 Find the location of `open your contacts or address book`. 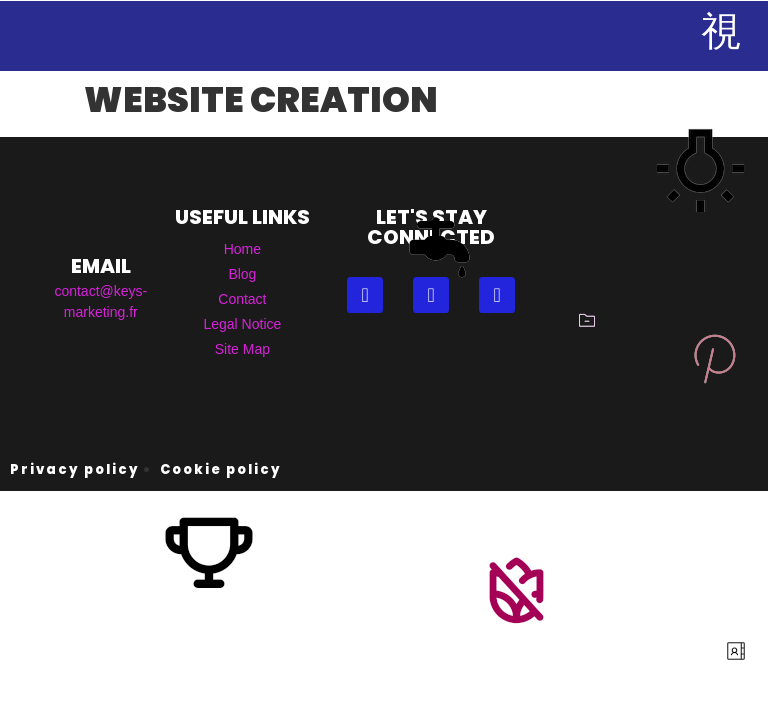

open your contacts or address book is located at coordinates (736, 651).